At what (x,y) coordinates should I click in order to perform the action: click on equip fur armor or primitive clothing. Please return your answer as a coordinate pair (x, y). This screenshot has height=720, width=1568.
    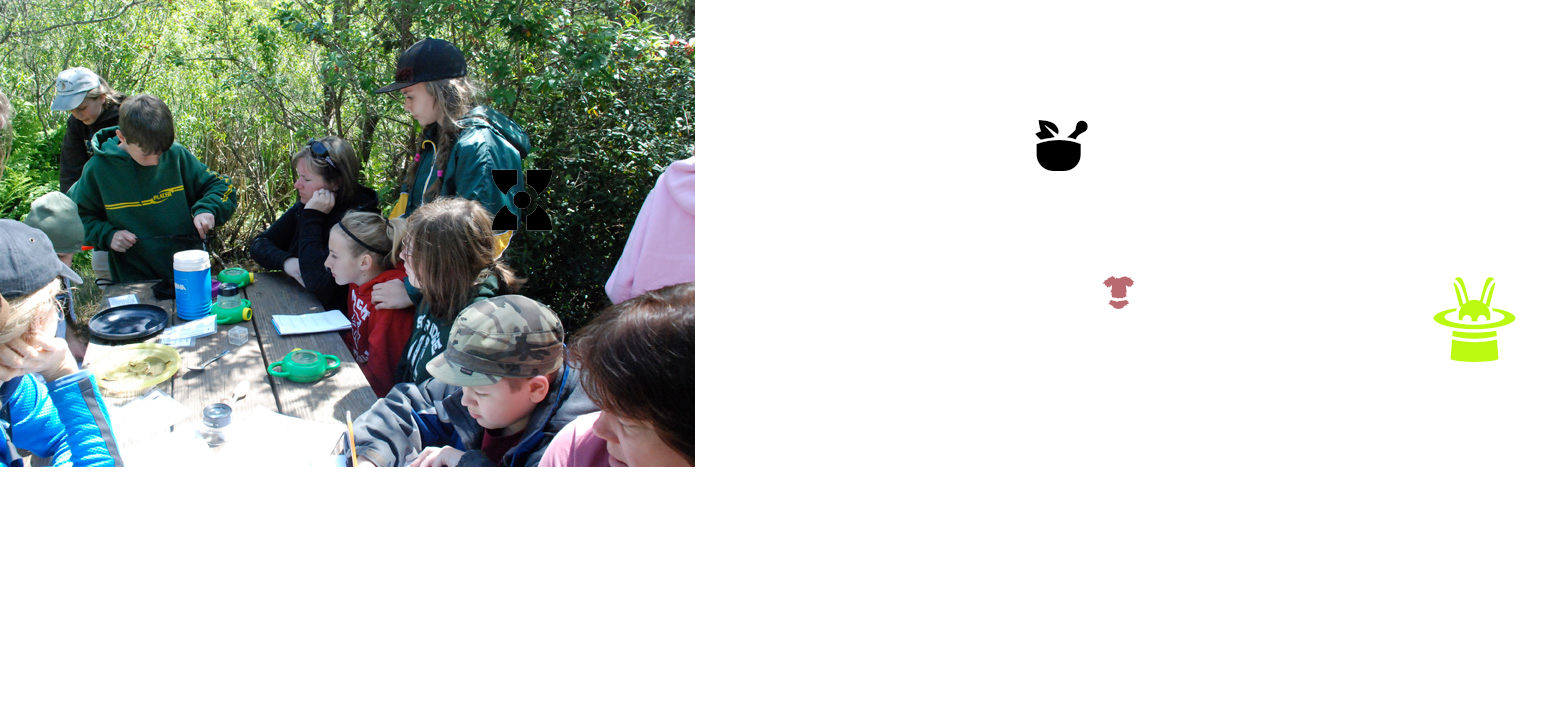
    Looking at the image, I should click on (1118, 292).